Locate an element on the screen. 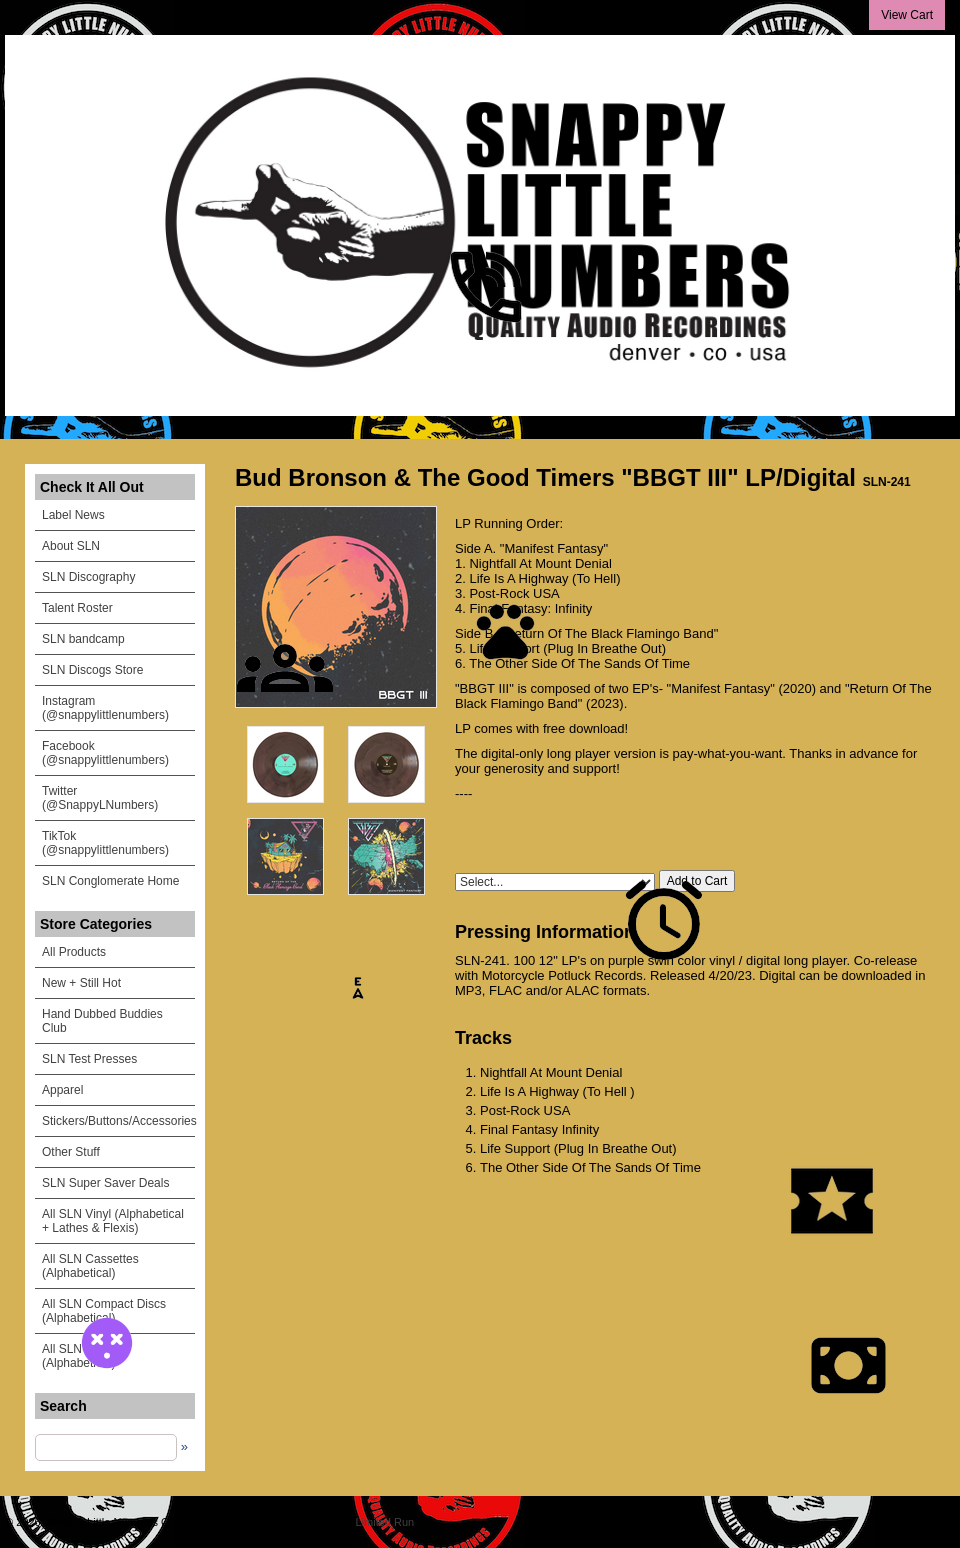 This screenshot has width=960, height=1548. view payment or billing information is located at coordinates (848, 1365).